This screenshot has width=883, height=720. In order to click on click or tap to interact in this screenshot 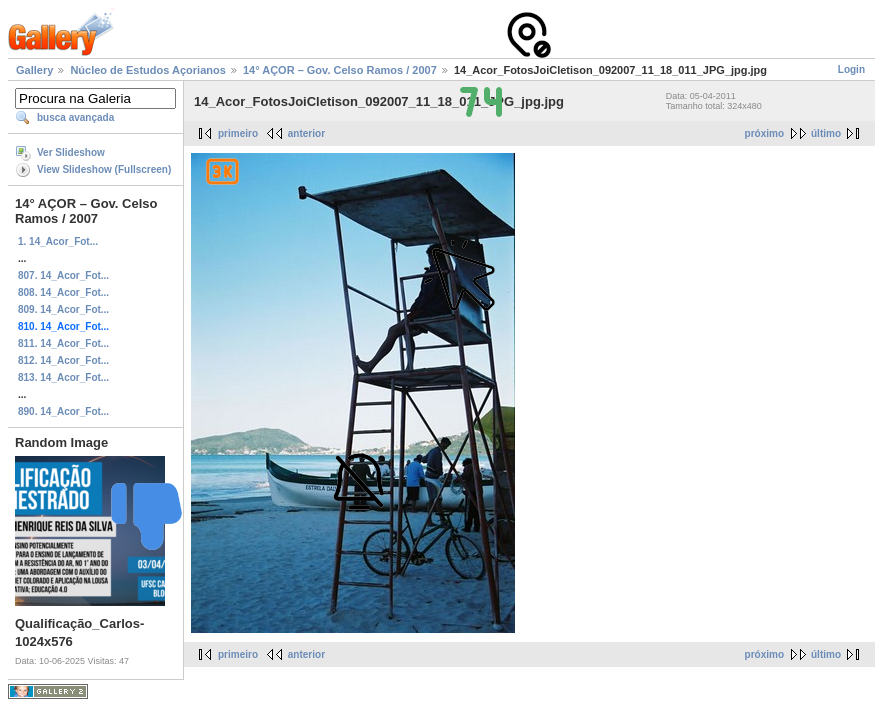, I will do `click(463, 279)`.